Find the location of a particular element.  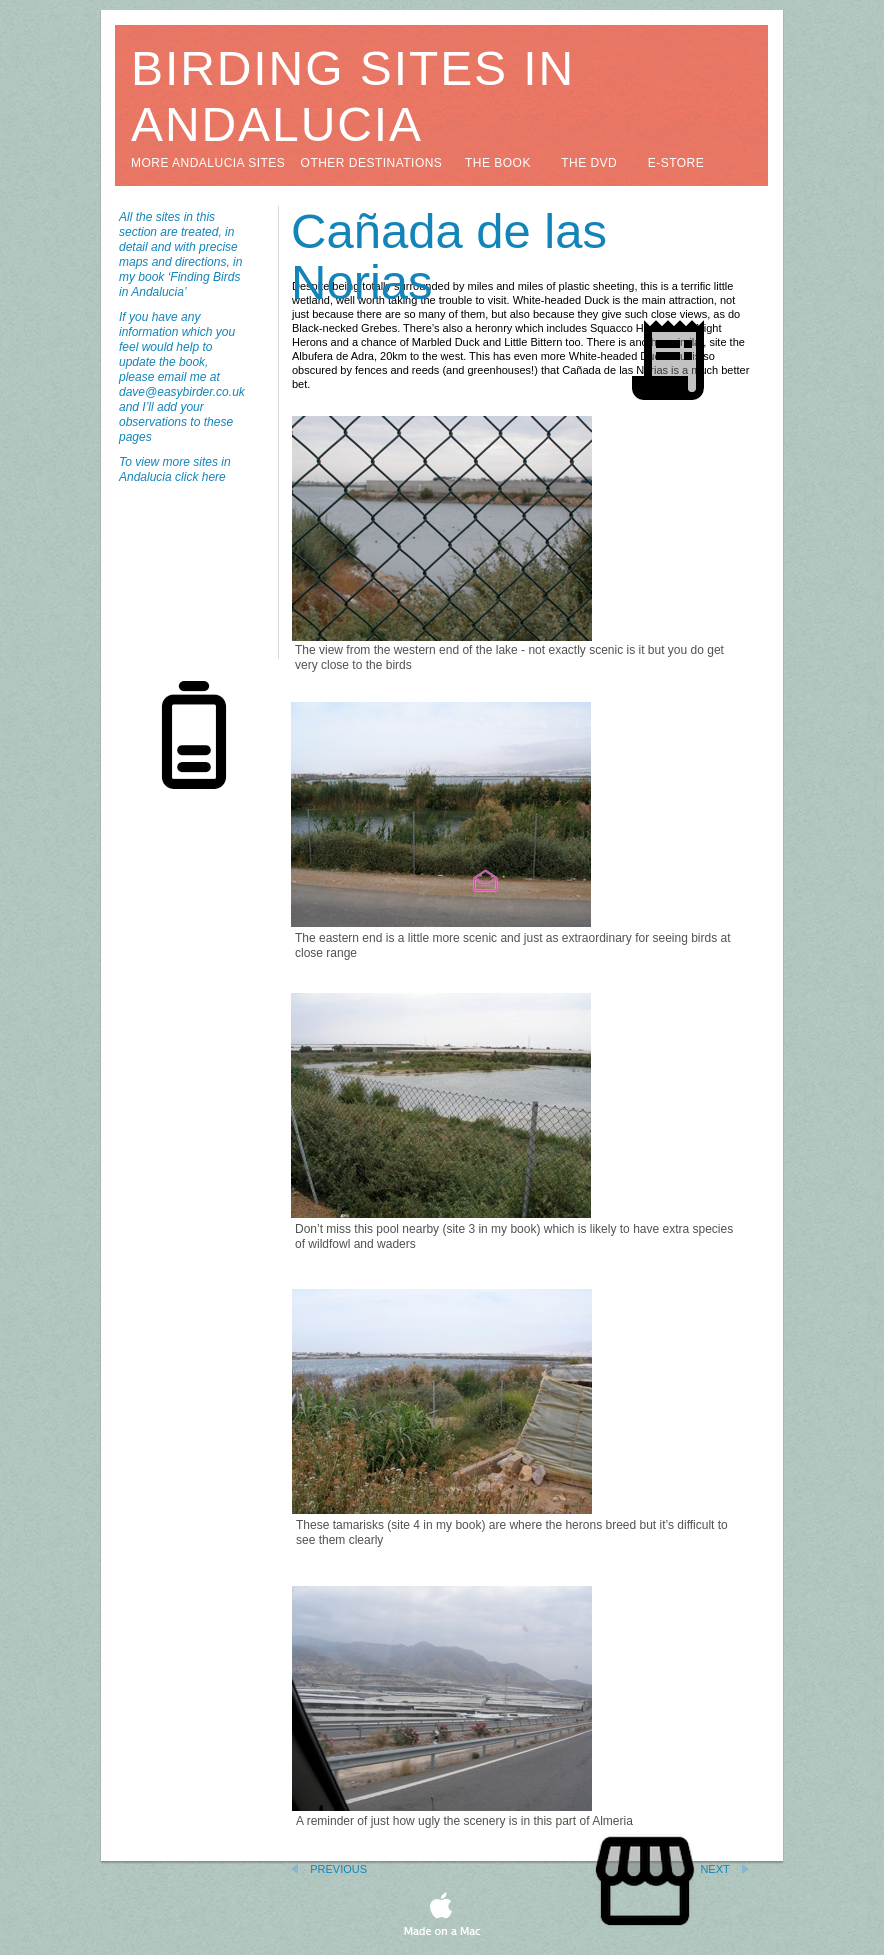

indicates medium battery level is located at coordinates (194, 735).